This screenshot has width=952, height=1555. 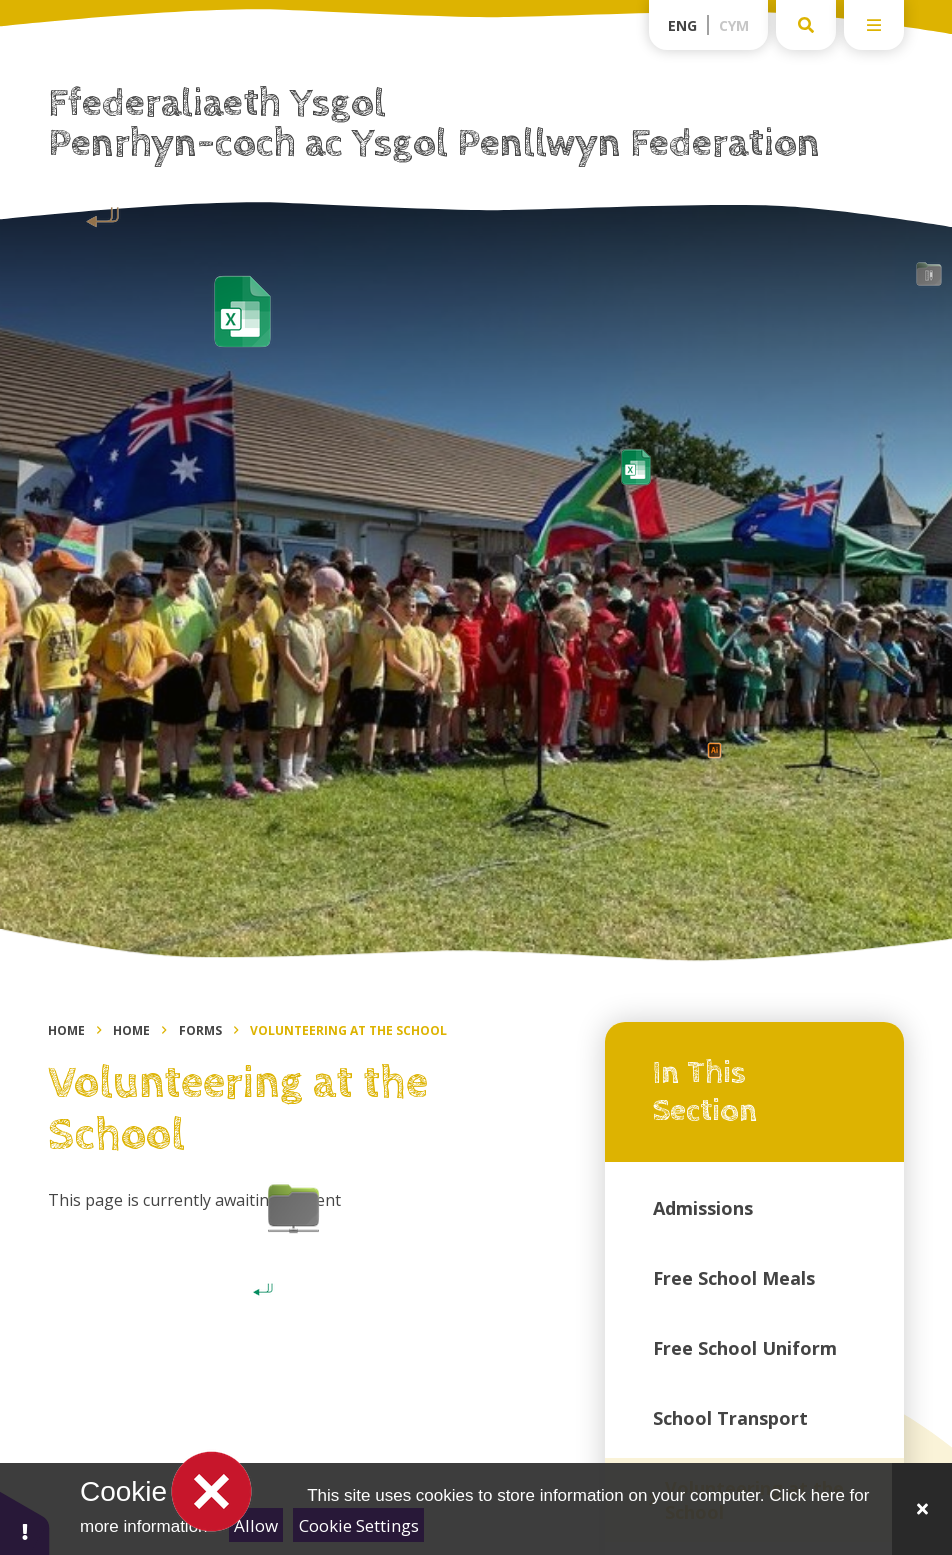 I want to click on open microsoft excel spreadsheet file, so click(x=242, y=311).